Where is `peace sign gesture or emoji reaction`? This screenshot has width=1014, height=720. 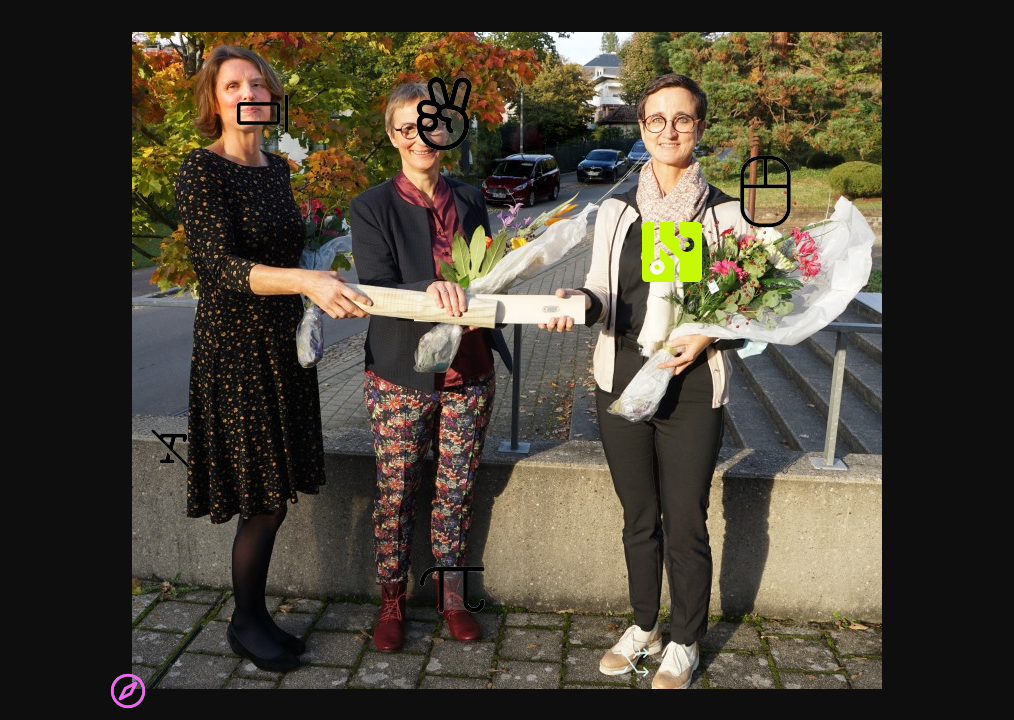
peace sign gesture or emoji reaction is located at coordinates (443, 114).